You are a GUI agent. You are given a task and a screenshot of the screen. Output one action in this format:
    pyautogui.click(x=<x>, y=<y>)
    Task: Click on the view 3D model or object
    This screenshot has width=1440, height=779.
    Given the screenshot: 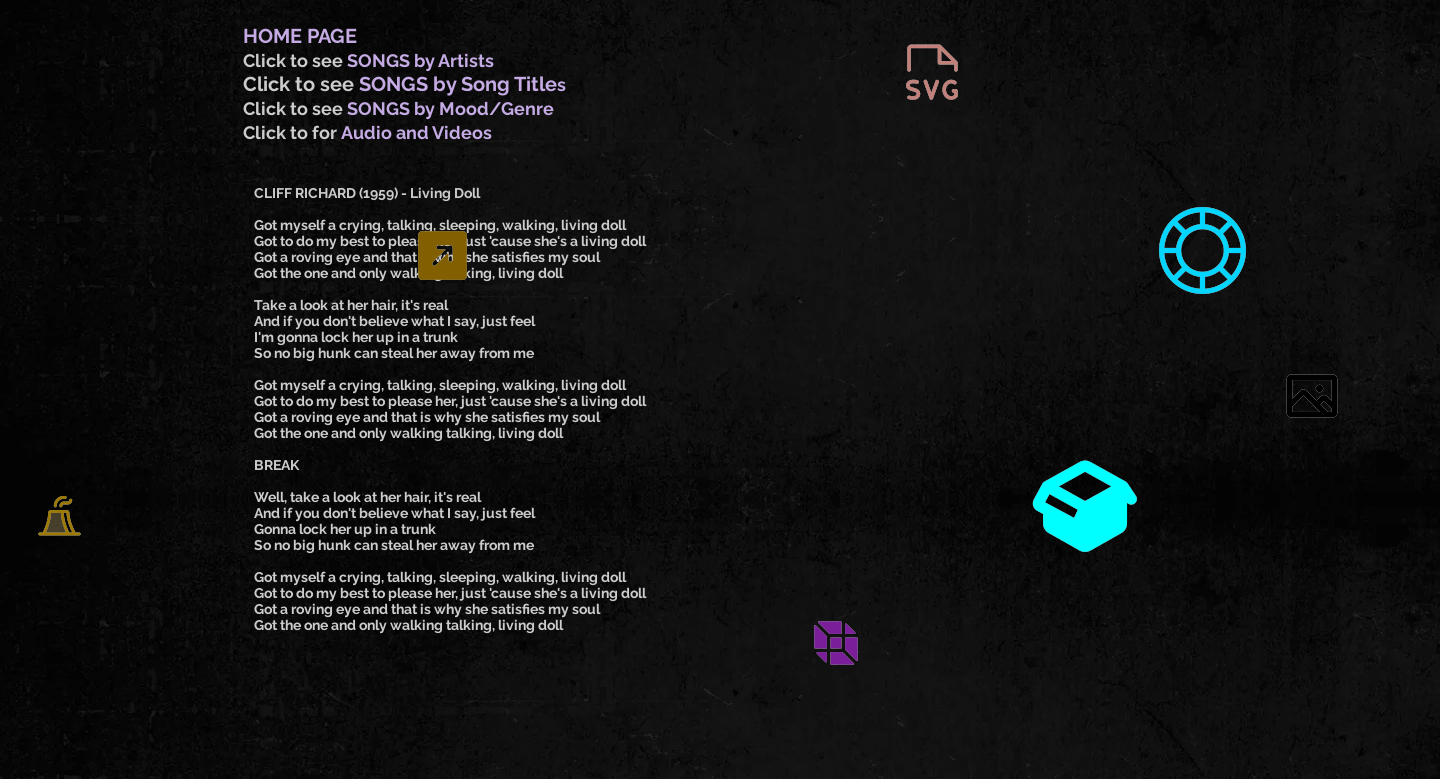 What is the action you would take?
    pyautogui.click(x=836, y=643)
    